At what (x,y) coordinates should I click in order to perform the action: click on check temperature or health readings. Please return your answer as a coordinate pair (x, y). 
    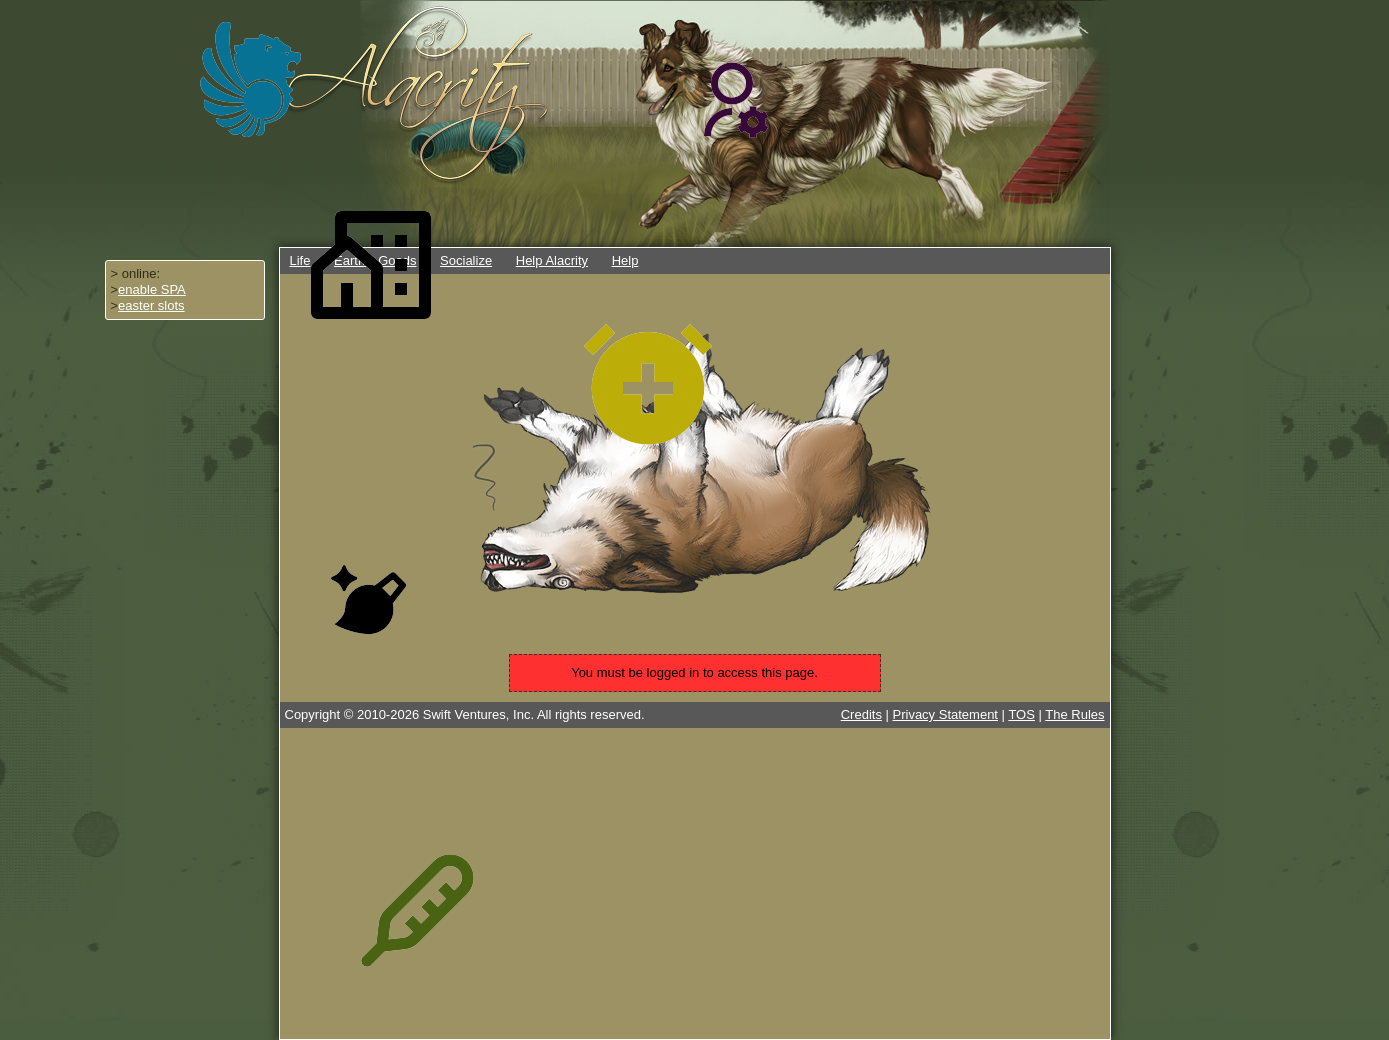
    Looking at the image, I should click on (416, 911).